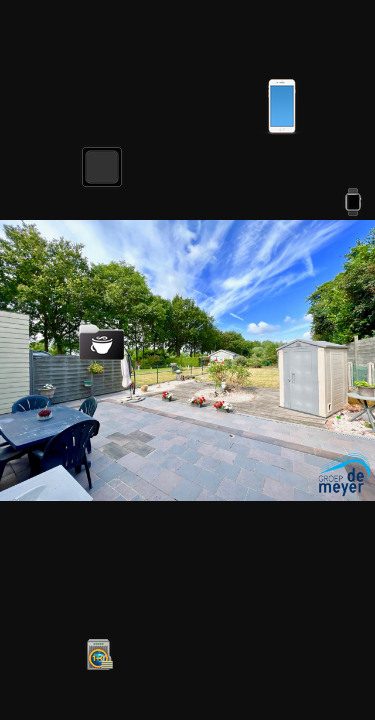 This screenshot has height=720, width=375. Describe the element at coordinates (282, 107) in the screenshot. I see `indicates a connected iPhone device` at that location.